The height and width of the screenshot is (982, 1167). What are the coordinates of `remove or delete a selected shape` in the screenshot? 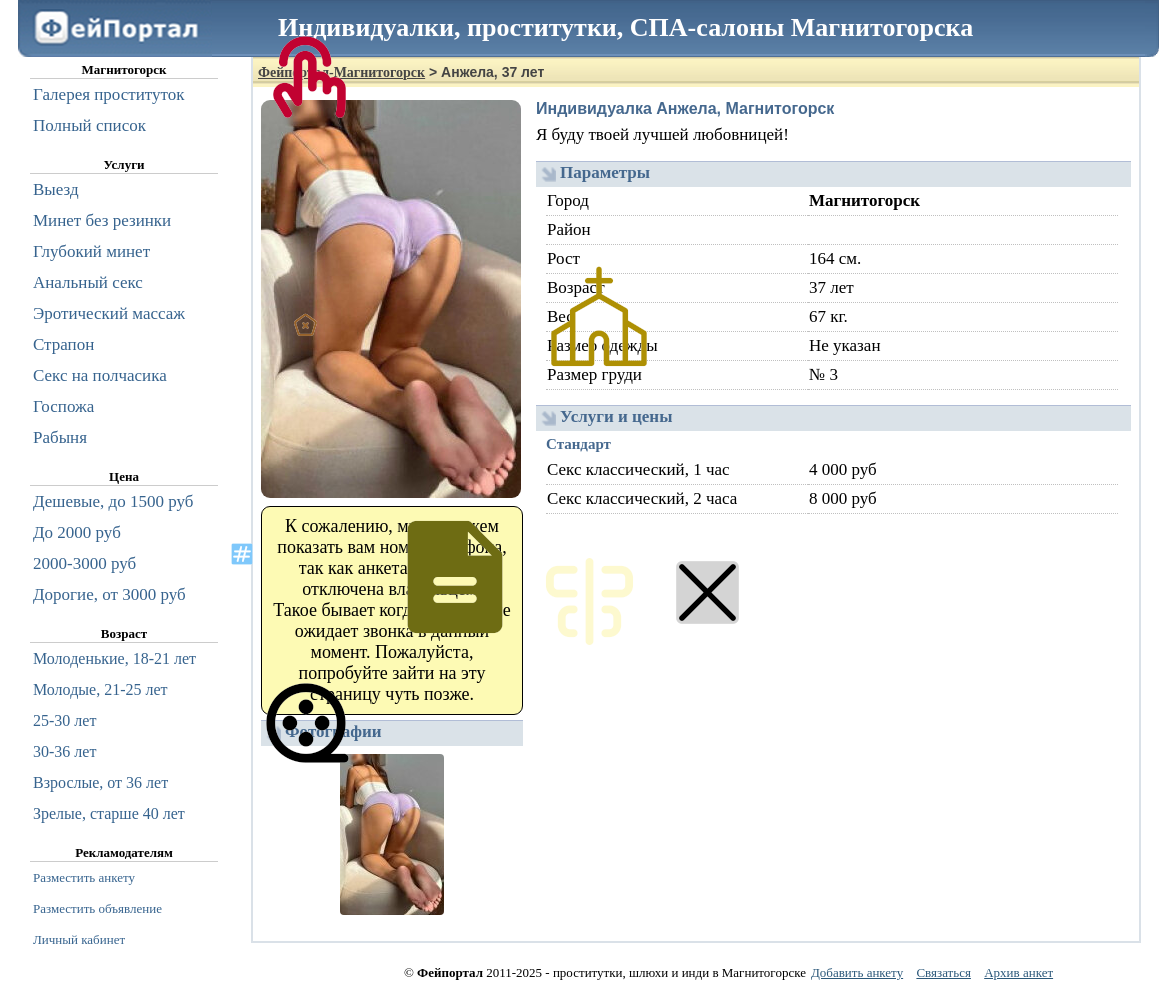 It's located at (305, 325).